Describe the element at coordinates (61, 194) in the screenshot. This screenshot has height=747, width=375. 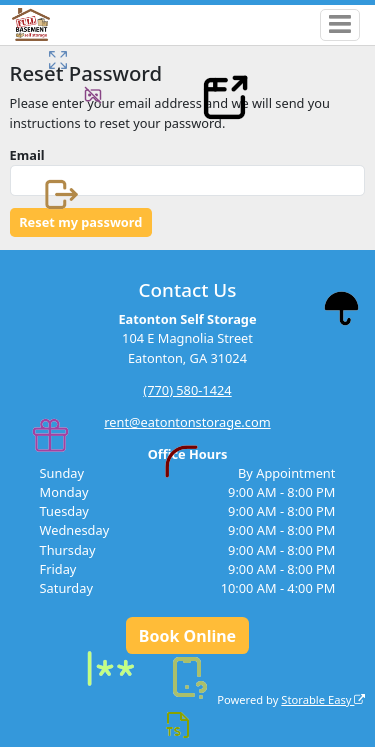
I see `log out of your account` at that location.